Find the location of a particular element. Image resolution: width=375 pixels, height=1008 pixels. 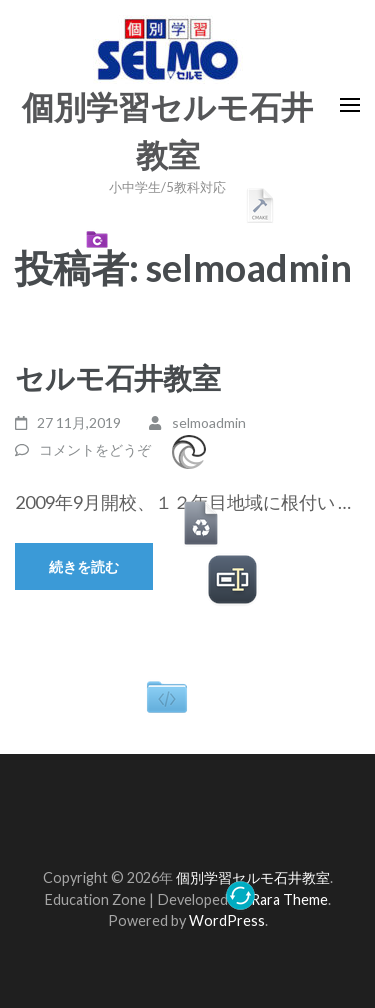

indicates file or folder is currently syncing is located at coordinates (240, 895).